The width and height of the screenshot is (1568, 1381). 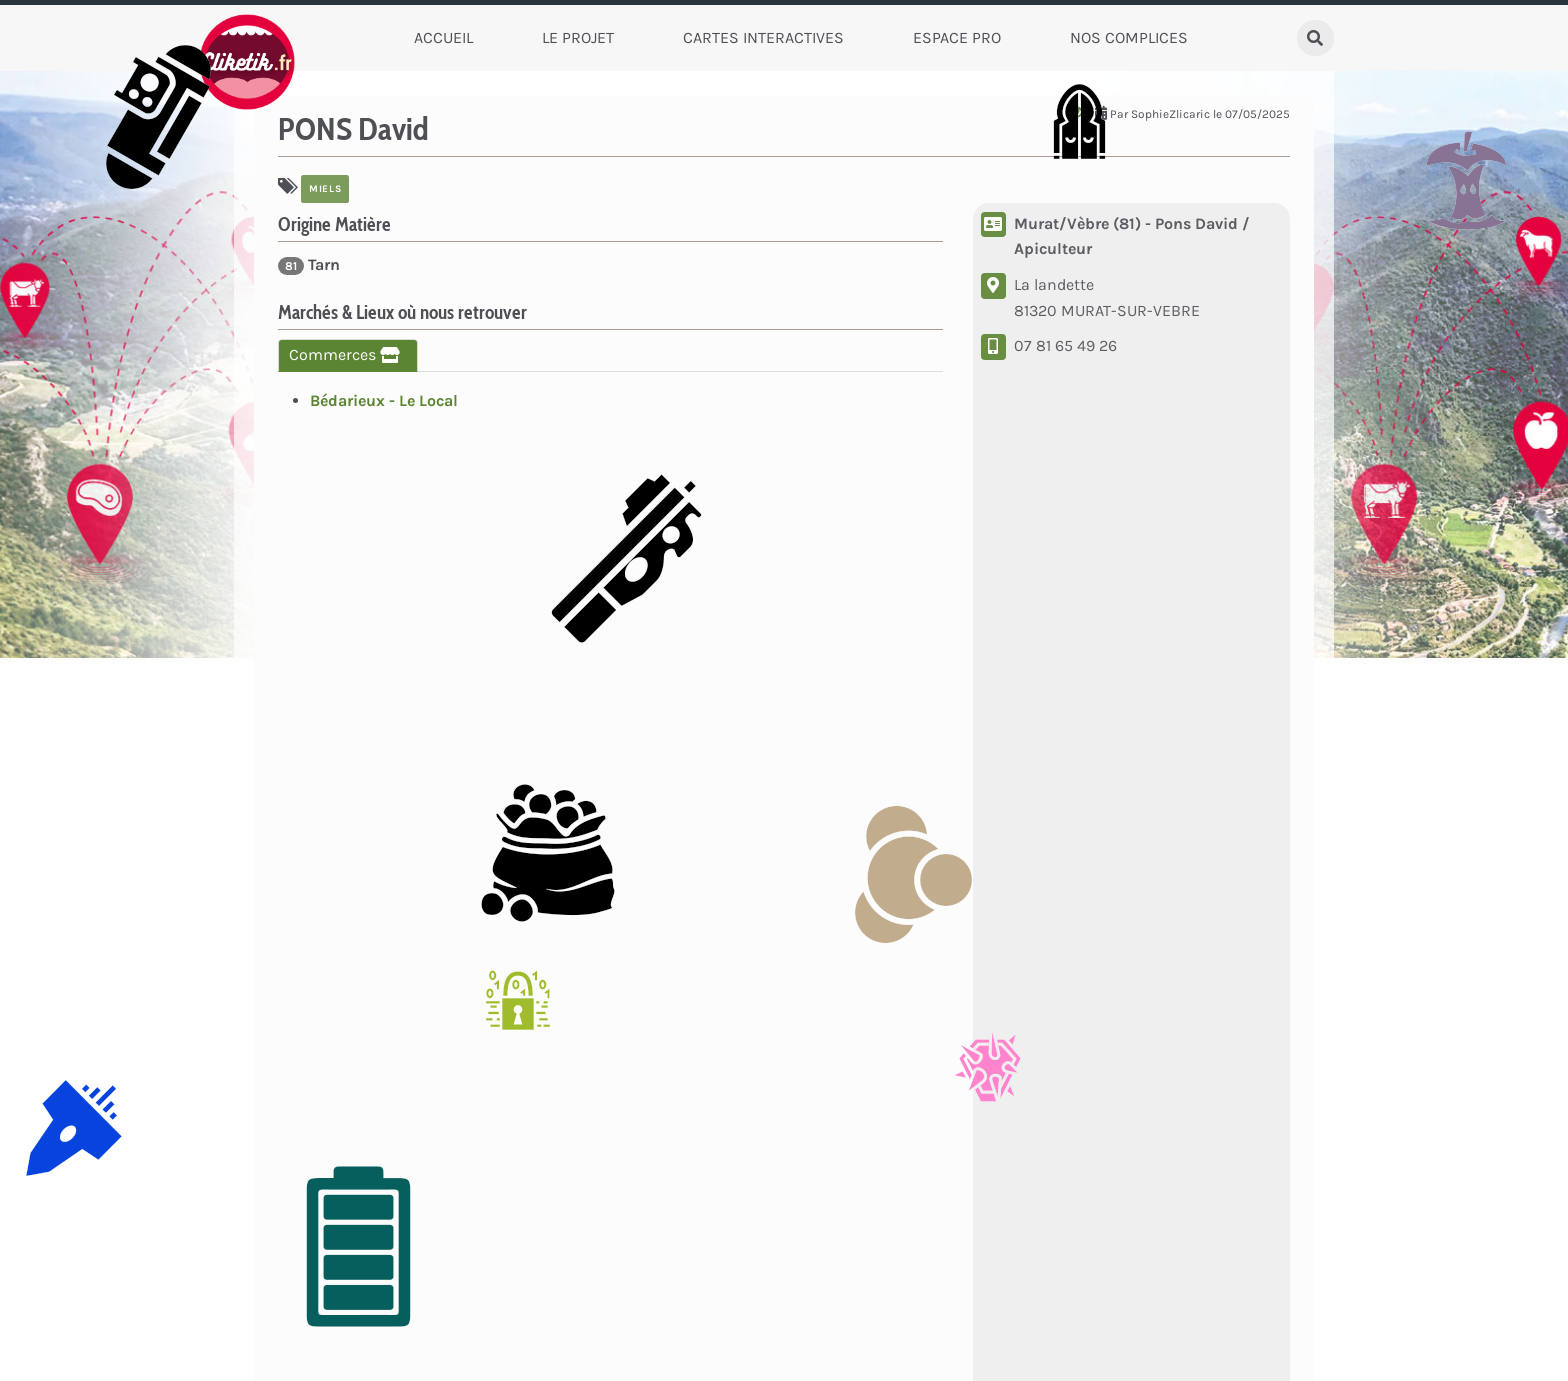 I want to click on view molecular or chemical information, so click(x=913, y=874).